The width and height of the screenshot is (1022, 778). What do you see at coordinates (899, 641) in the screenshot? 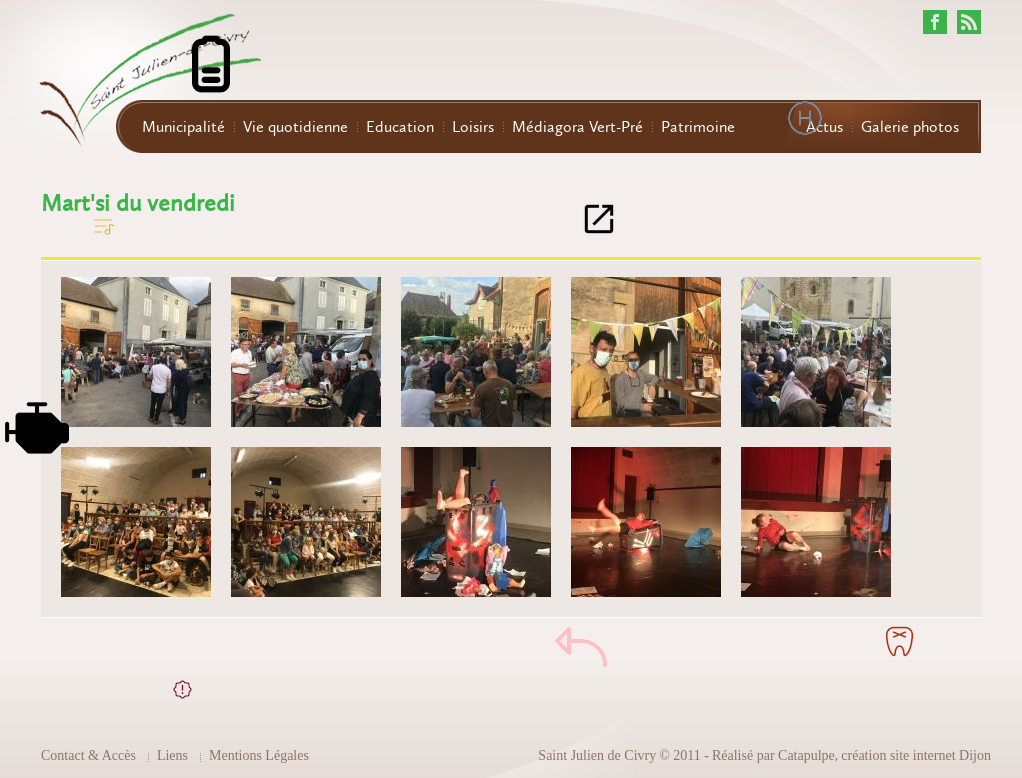
I see `access dental health information` at bounding box center [899, 641].